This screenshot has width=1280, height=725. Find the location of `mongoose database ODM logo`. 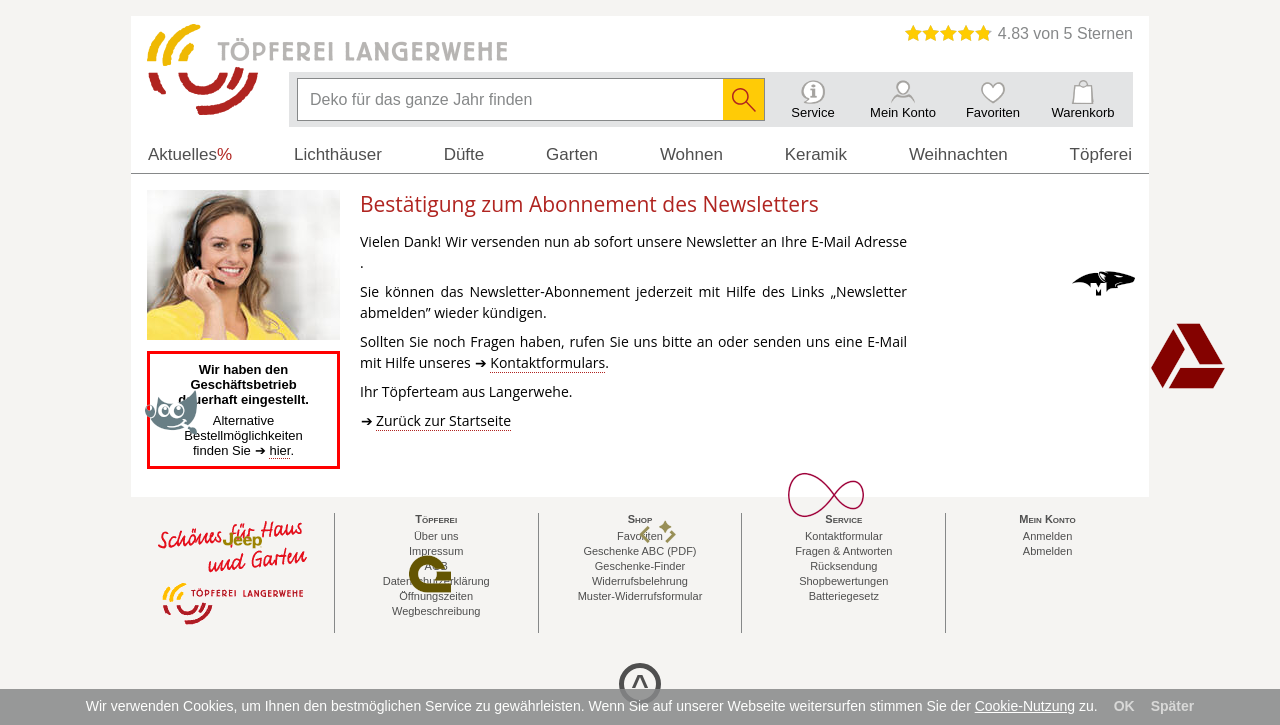

mongoose database ODM logo is located at coordinates (1103, 283).